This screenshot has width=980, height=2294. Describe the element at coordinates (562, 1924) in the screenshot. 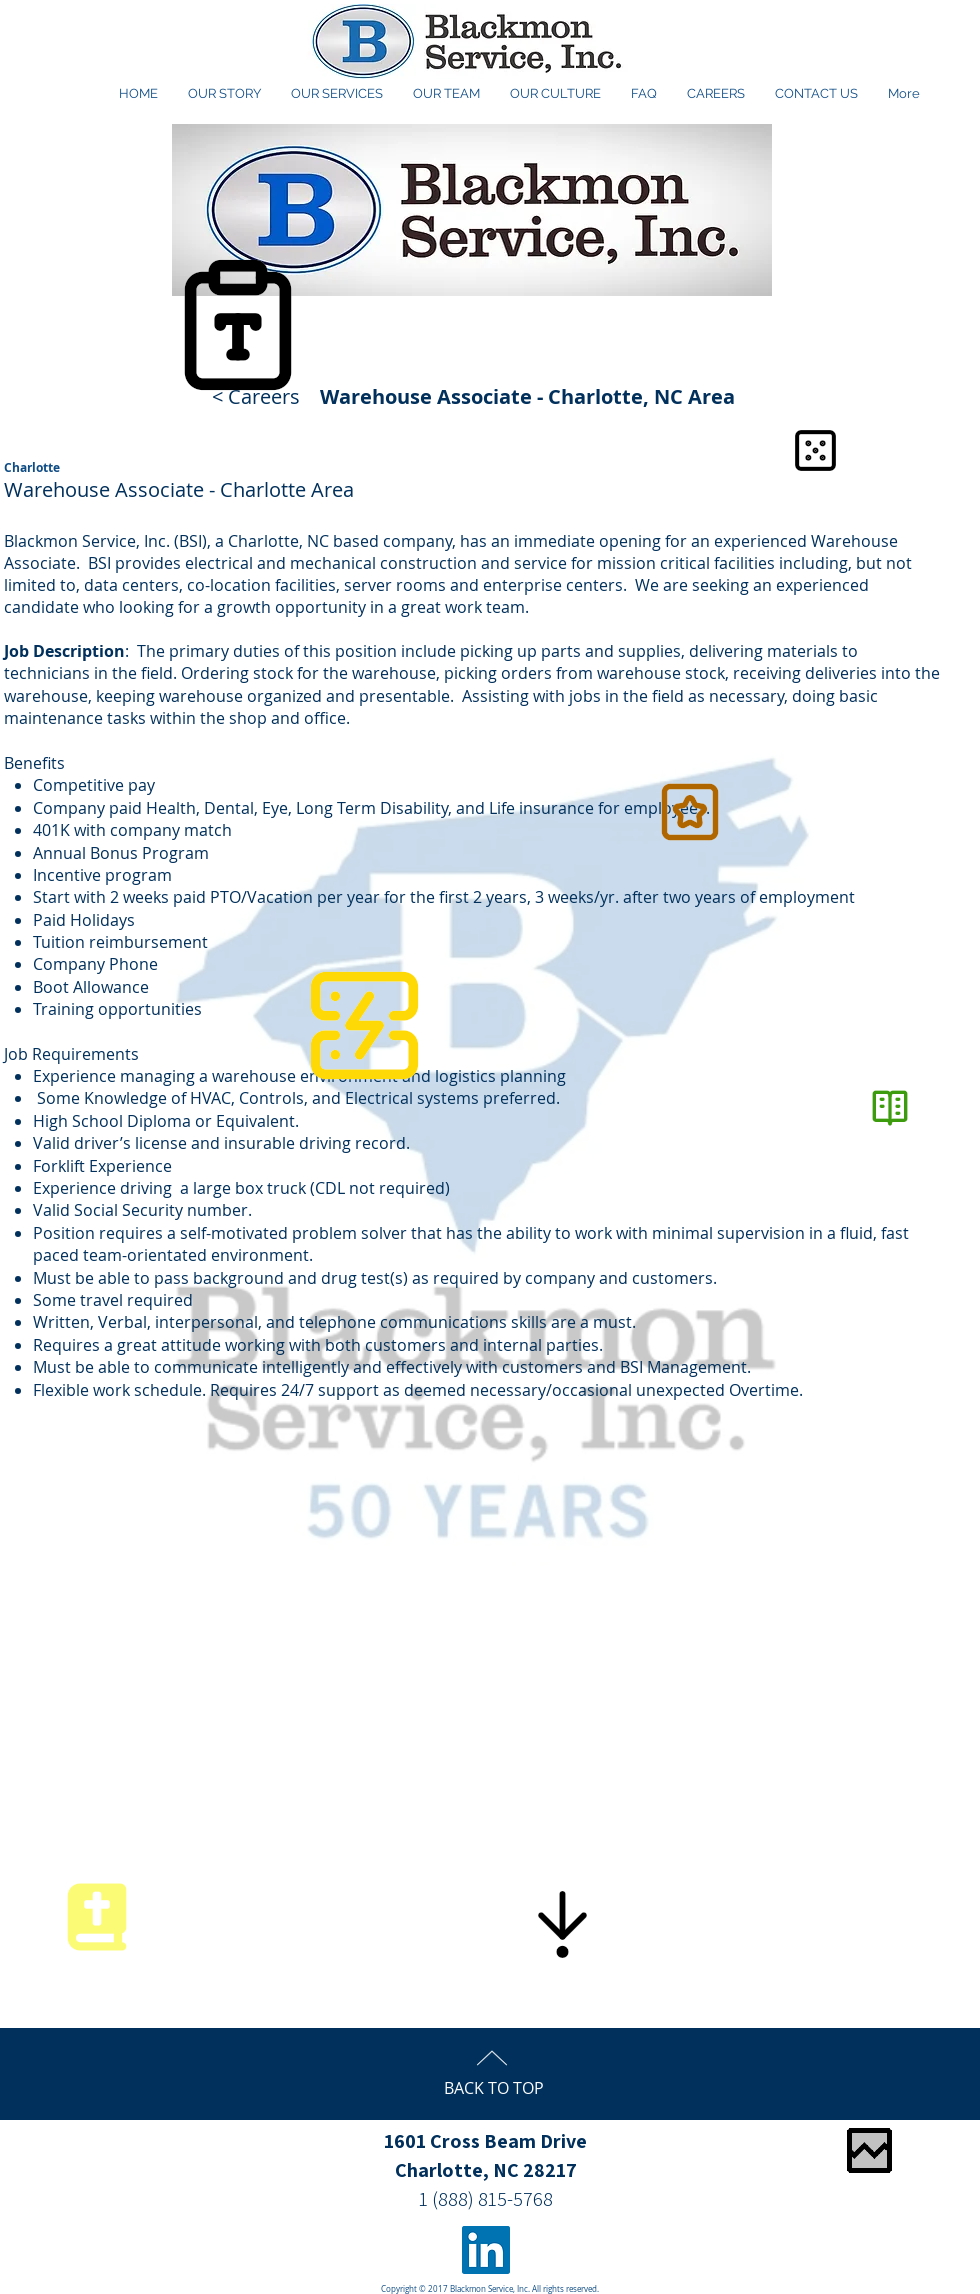

I see `download to a specific location` at that location.